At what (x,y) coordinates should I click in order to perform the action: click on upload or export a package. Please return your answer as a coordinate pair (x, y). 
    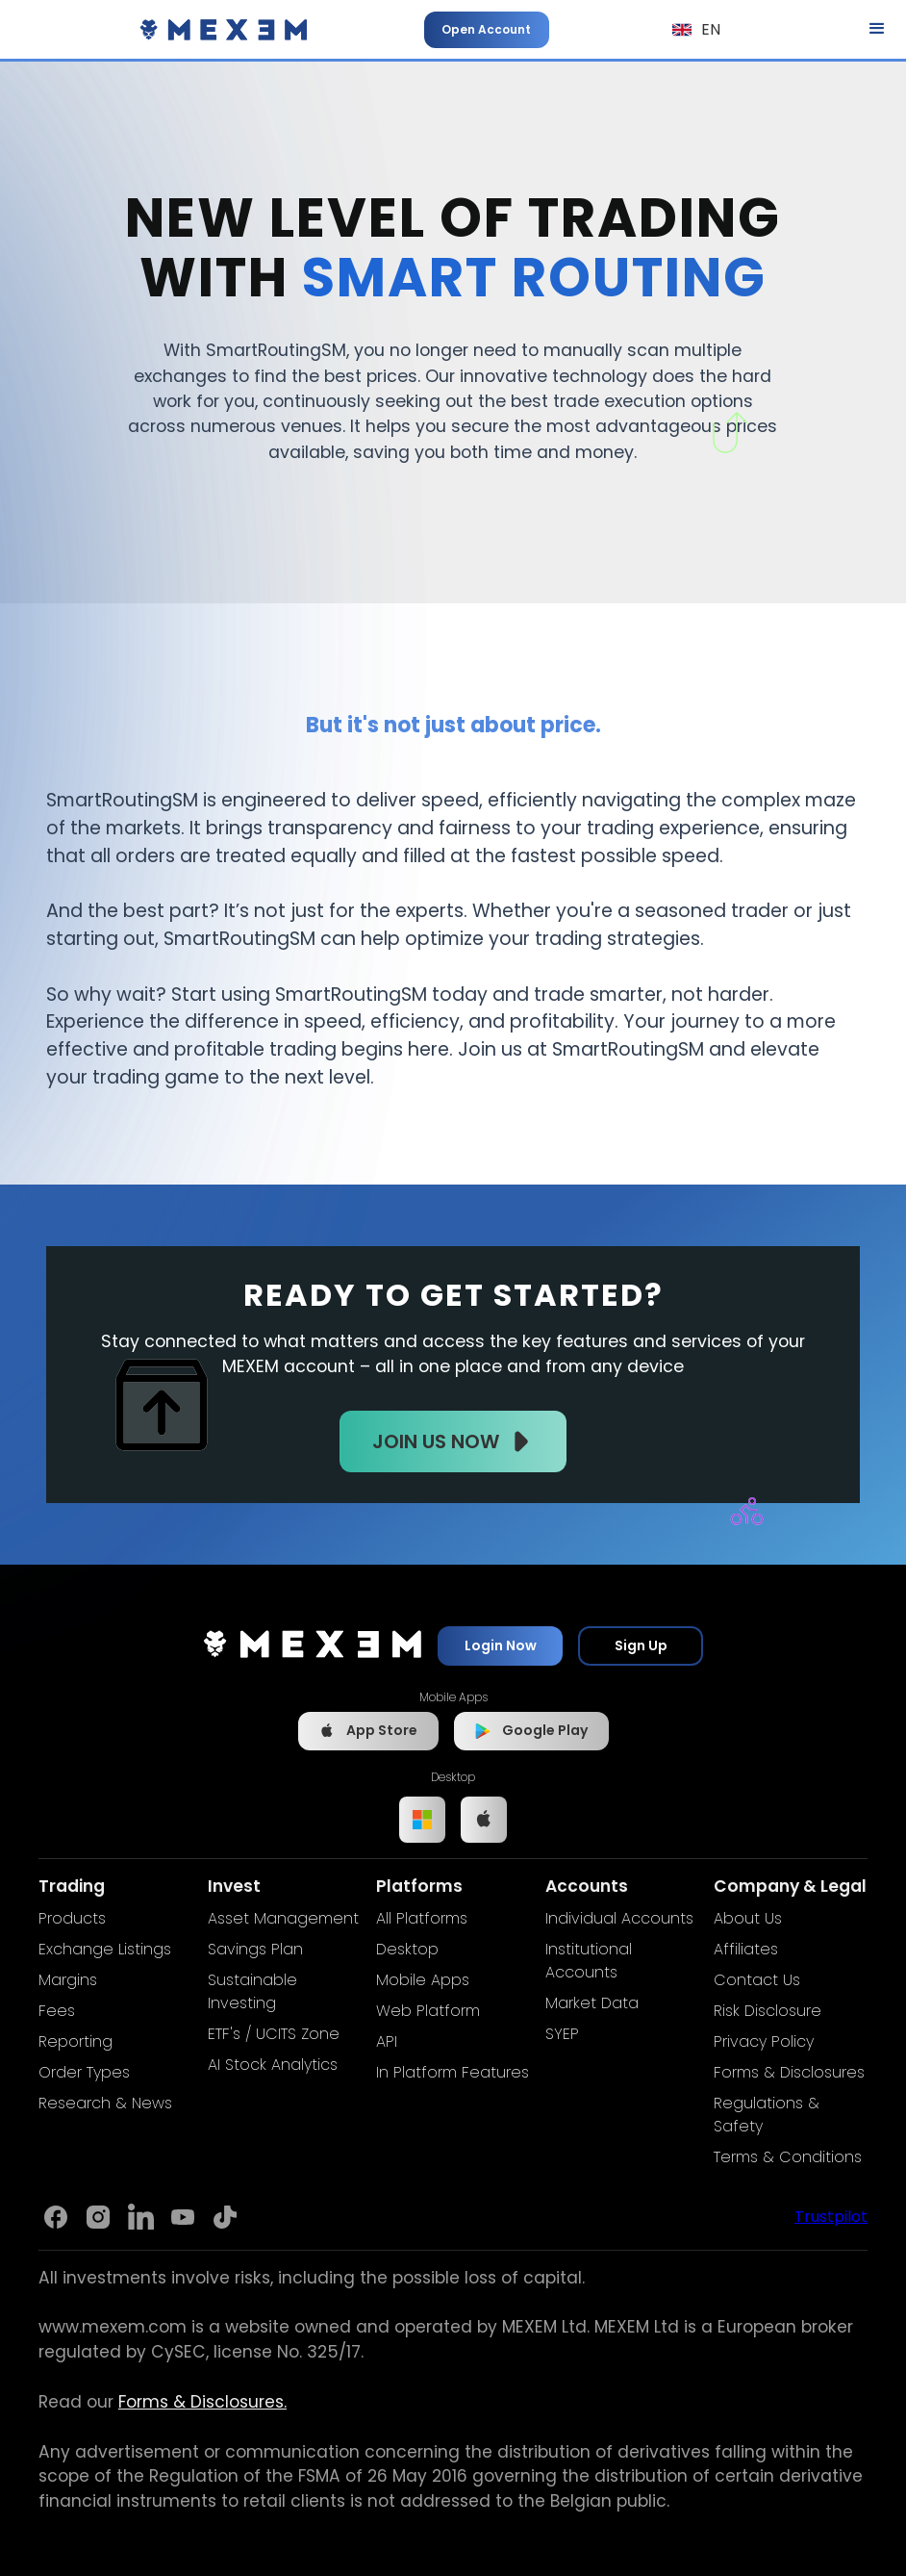
    Looking at the image, I should click on (162, 1405).